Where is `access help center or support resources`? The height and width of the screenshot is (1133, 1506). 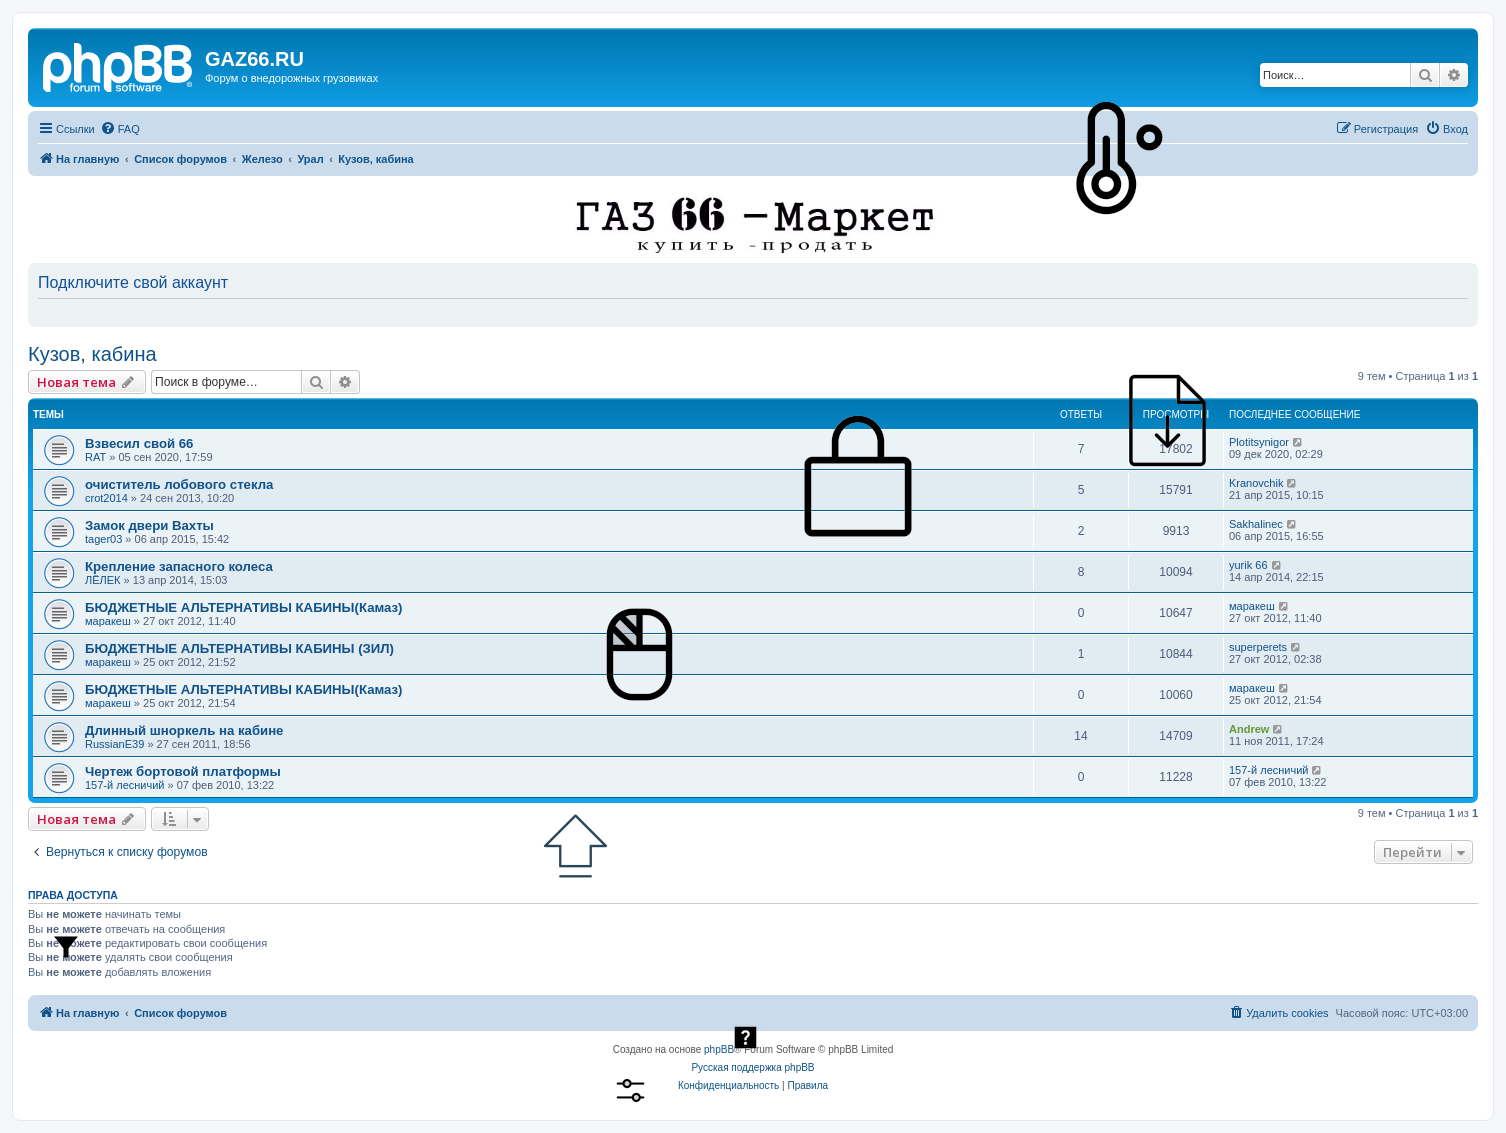 access help center or support resources is located at coordinates (745, 1037).